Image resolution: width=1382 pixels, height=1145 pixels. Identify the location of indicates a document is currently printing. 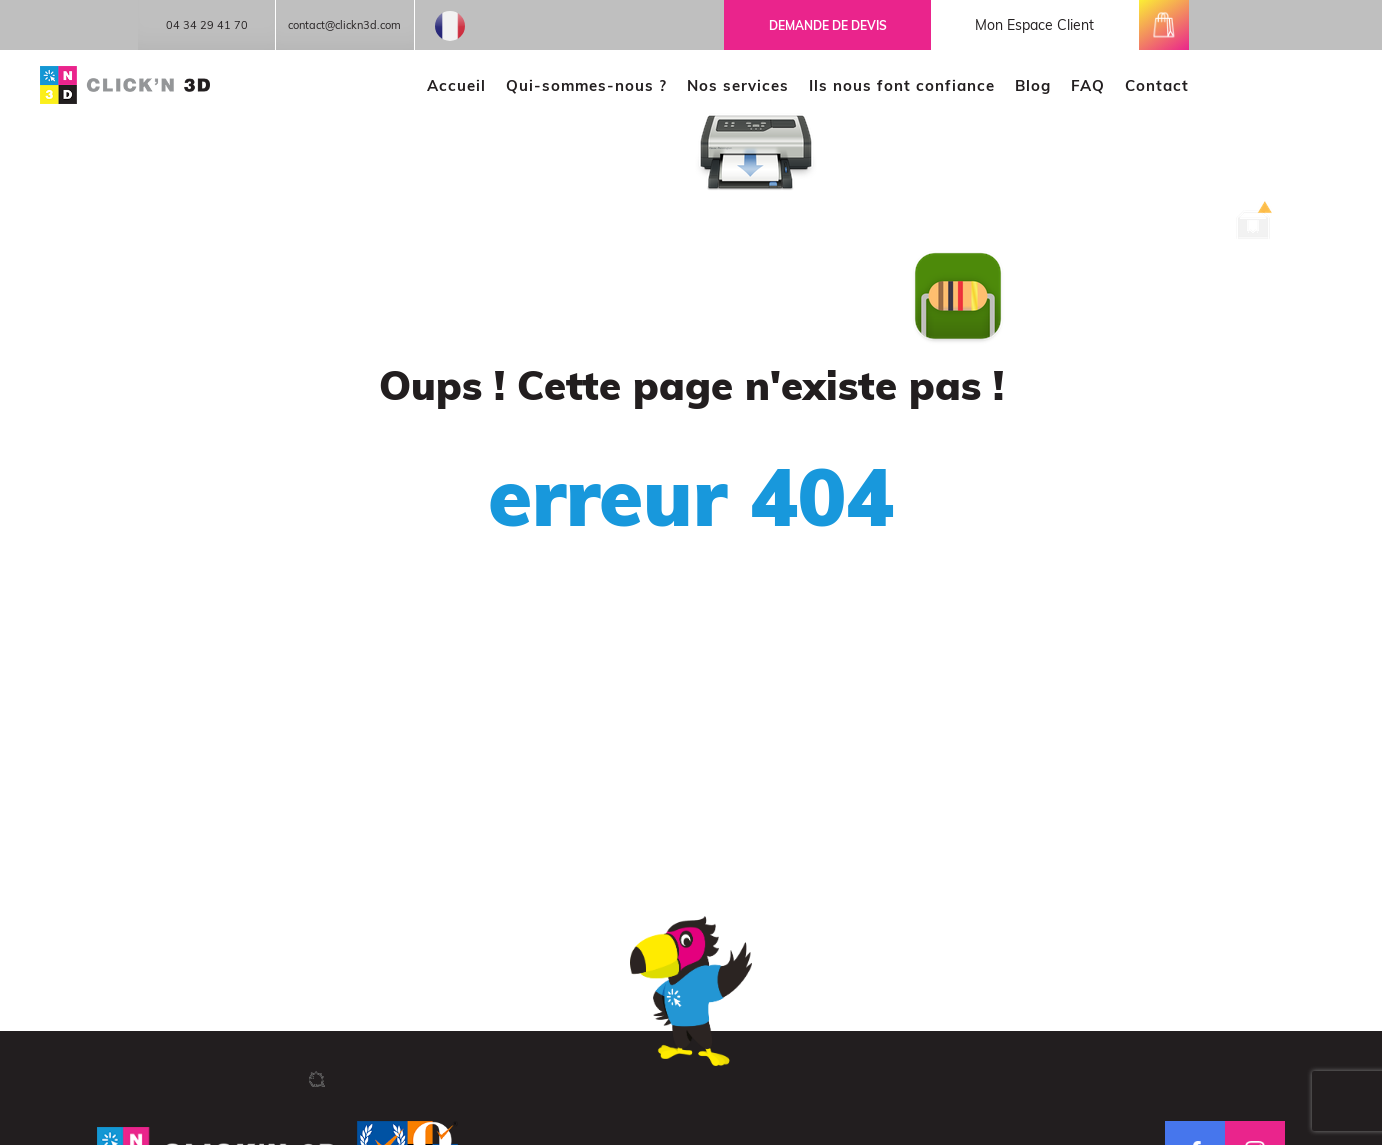
(756, 150).